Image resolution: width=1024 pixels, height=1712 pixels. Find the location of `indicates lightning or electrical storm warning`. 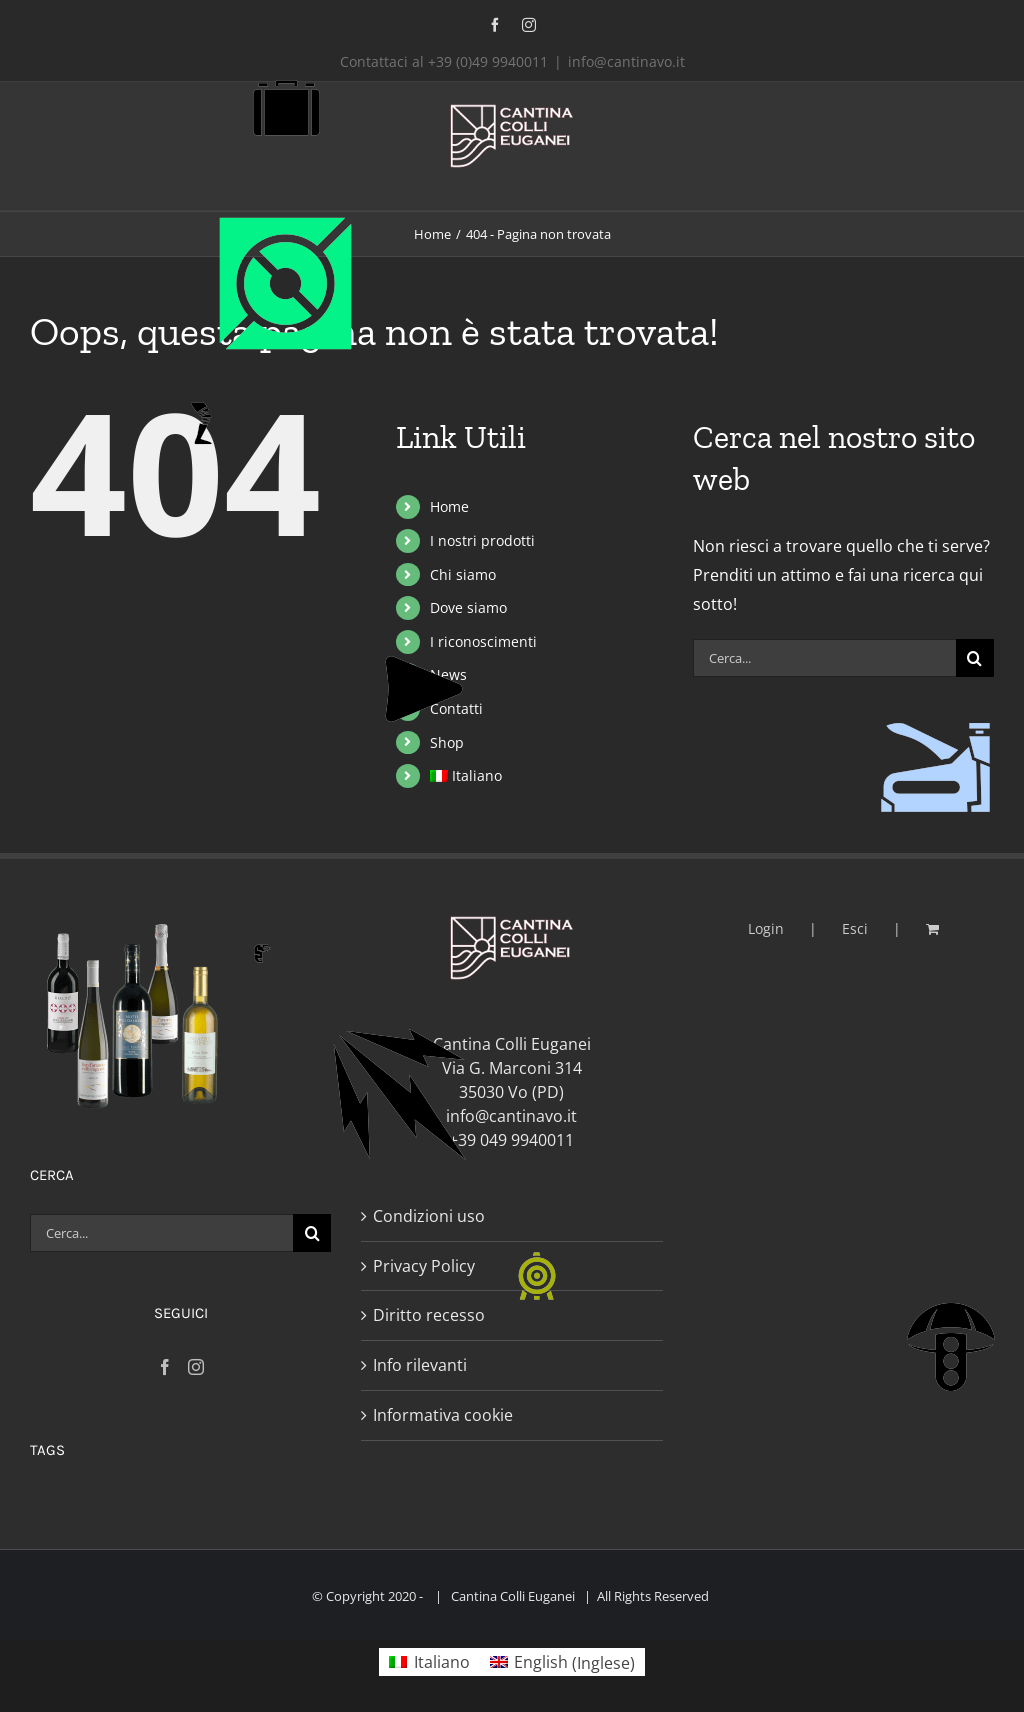

indicates lightning or electrical storm warning is located at coordinates (399, 1094).